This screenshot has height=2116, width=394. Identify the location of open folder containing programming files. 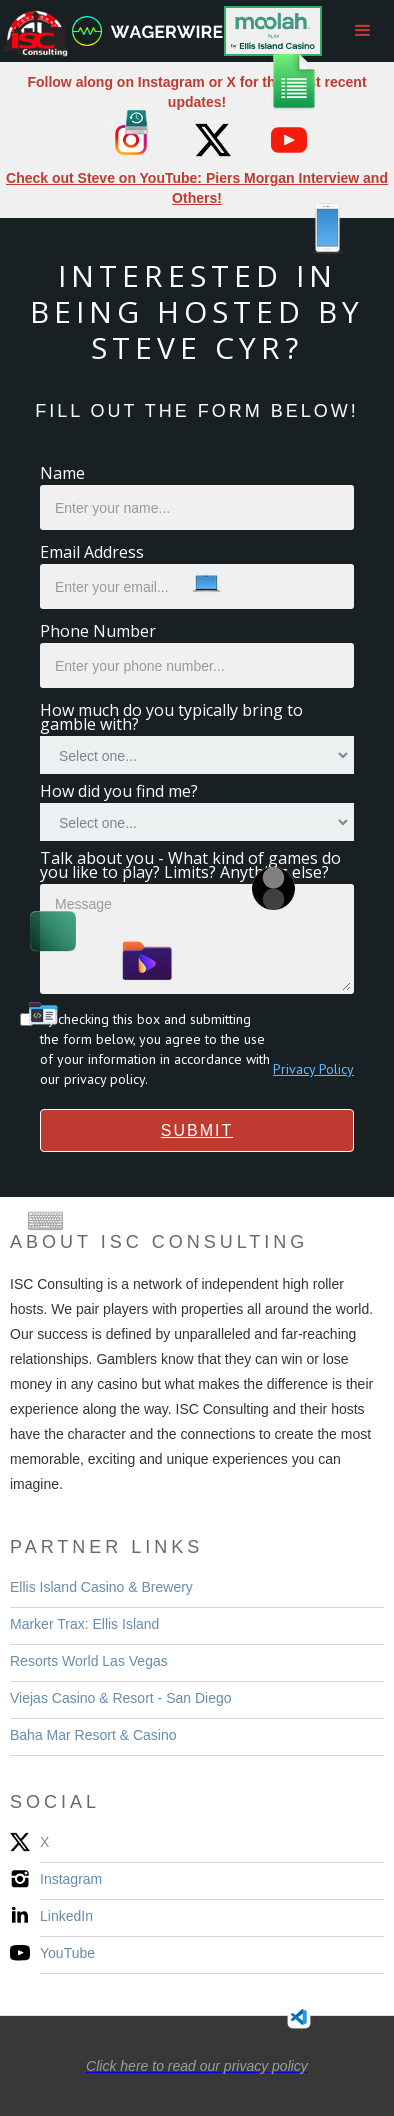
(43, 1014).